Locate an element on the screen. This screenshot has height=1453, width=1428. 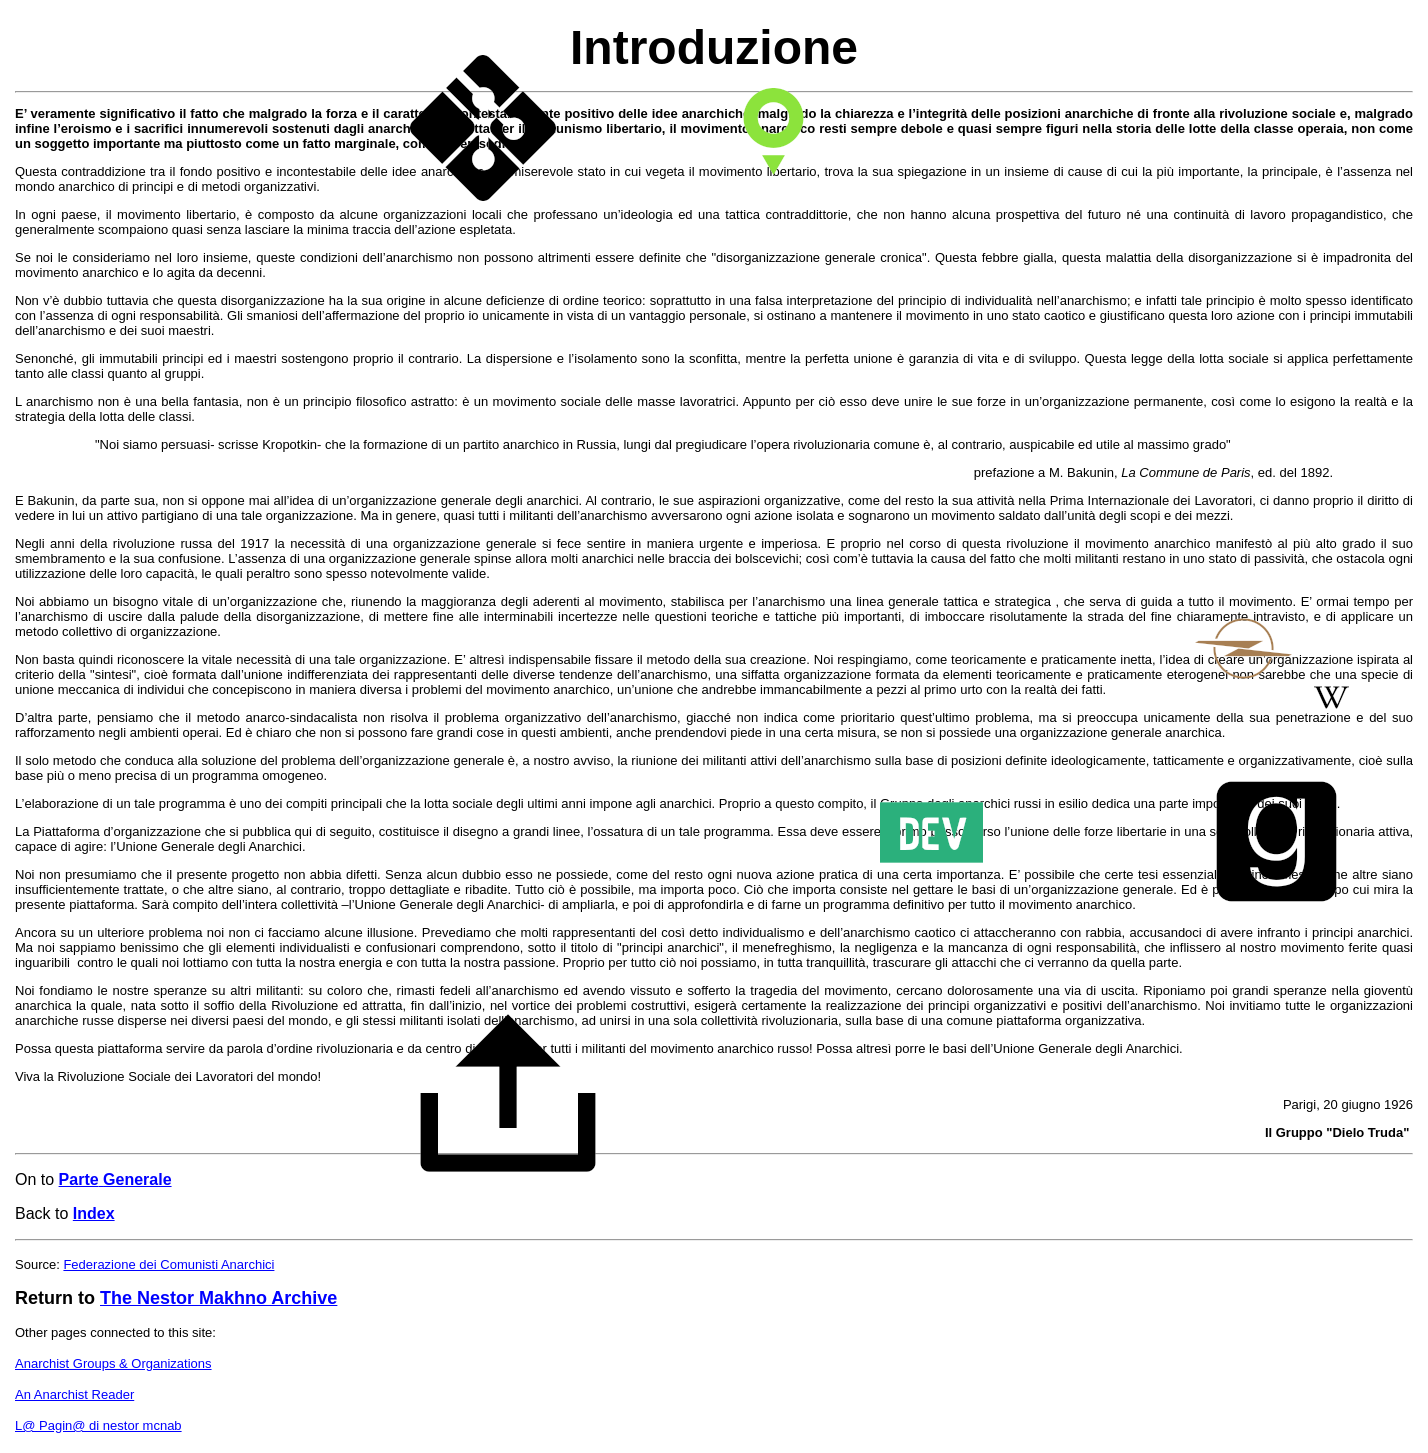
visit the DEV Community platform is located at coordinates (931, 832).